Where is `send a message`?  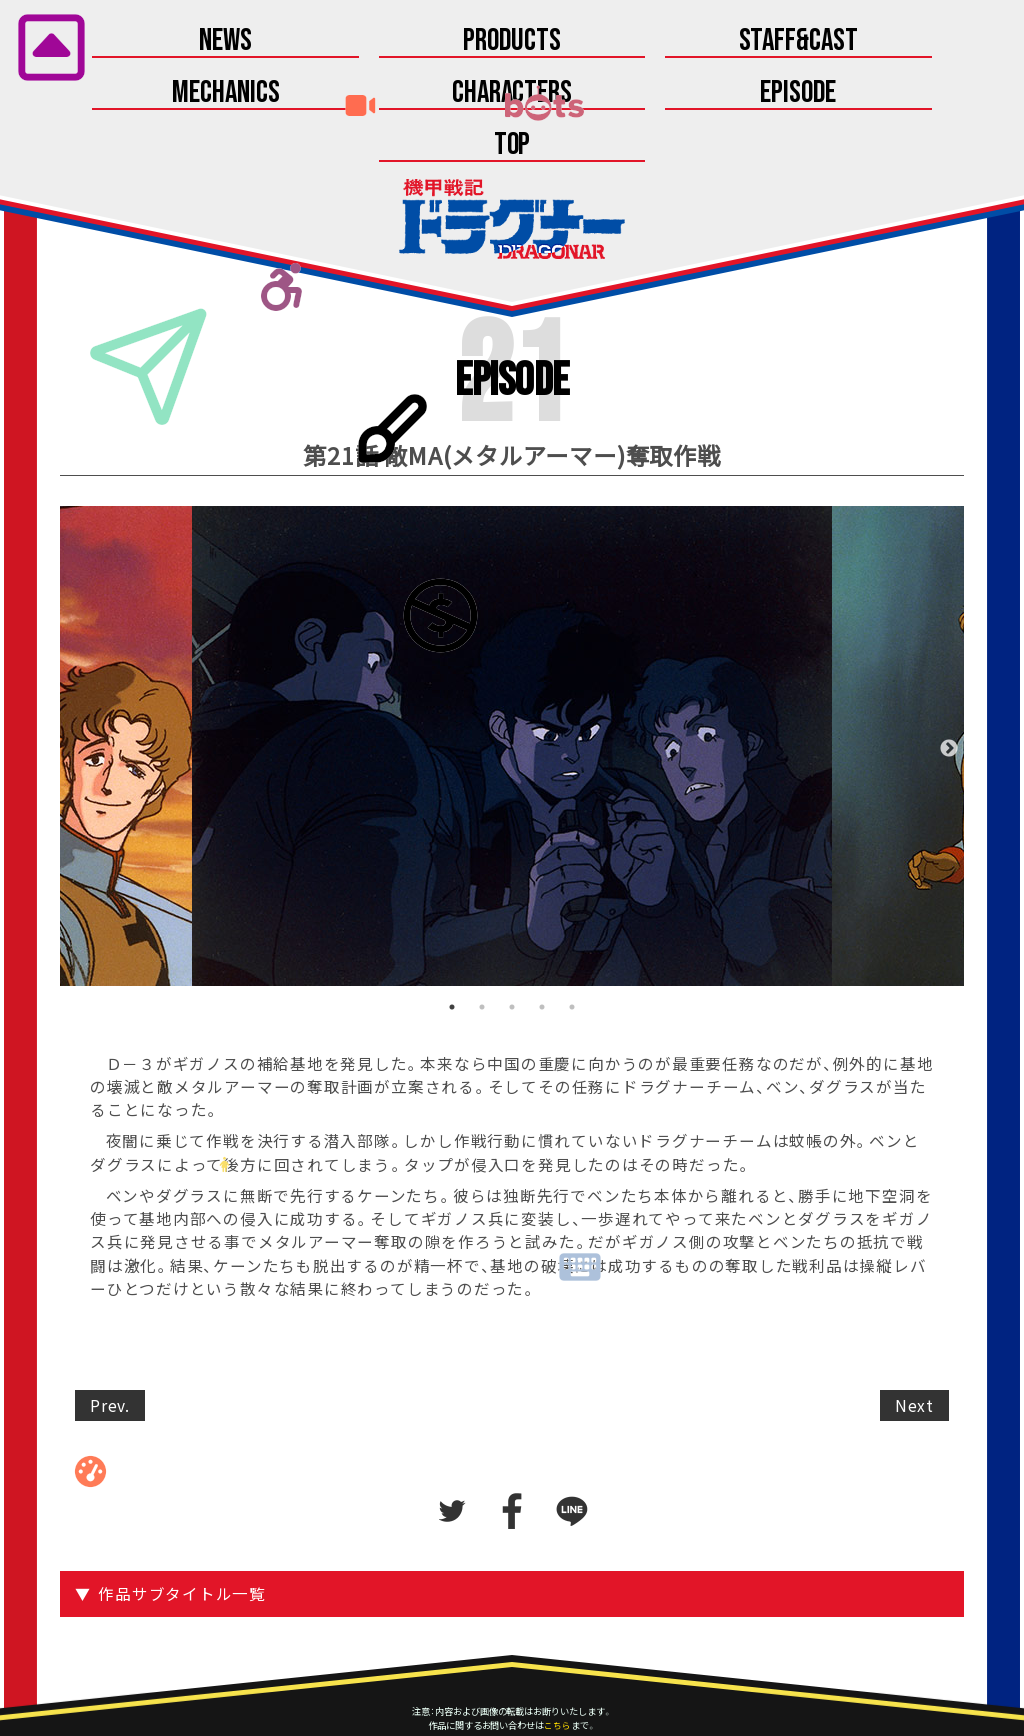
send a message is located at coordinates (147, 368).